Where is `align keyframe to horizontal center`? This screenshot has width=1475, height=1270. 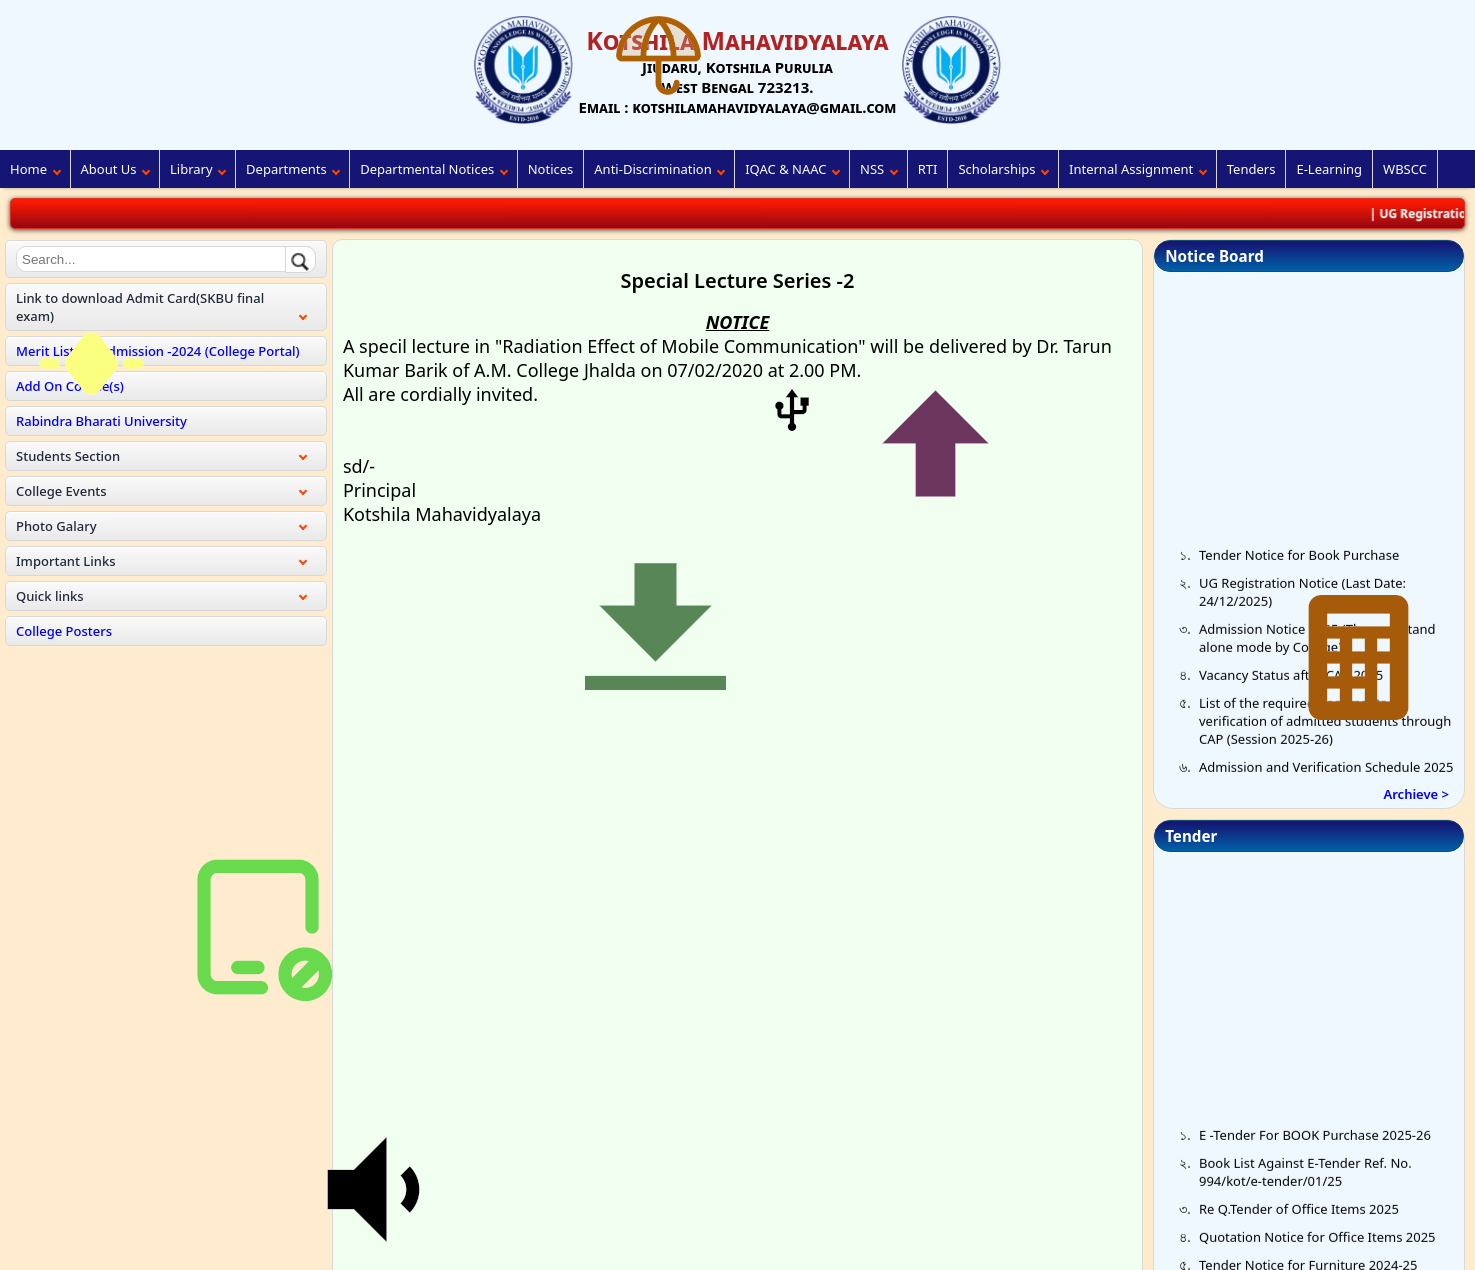
align keyframe to horizontal center is located at coordinates (91, 363).